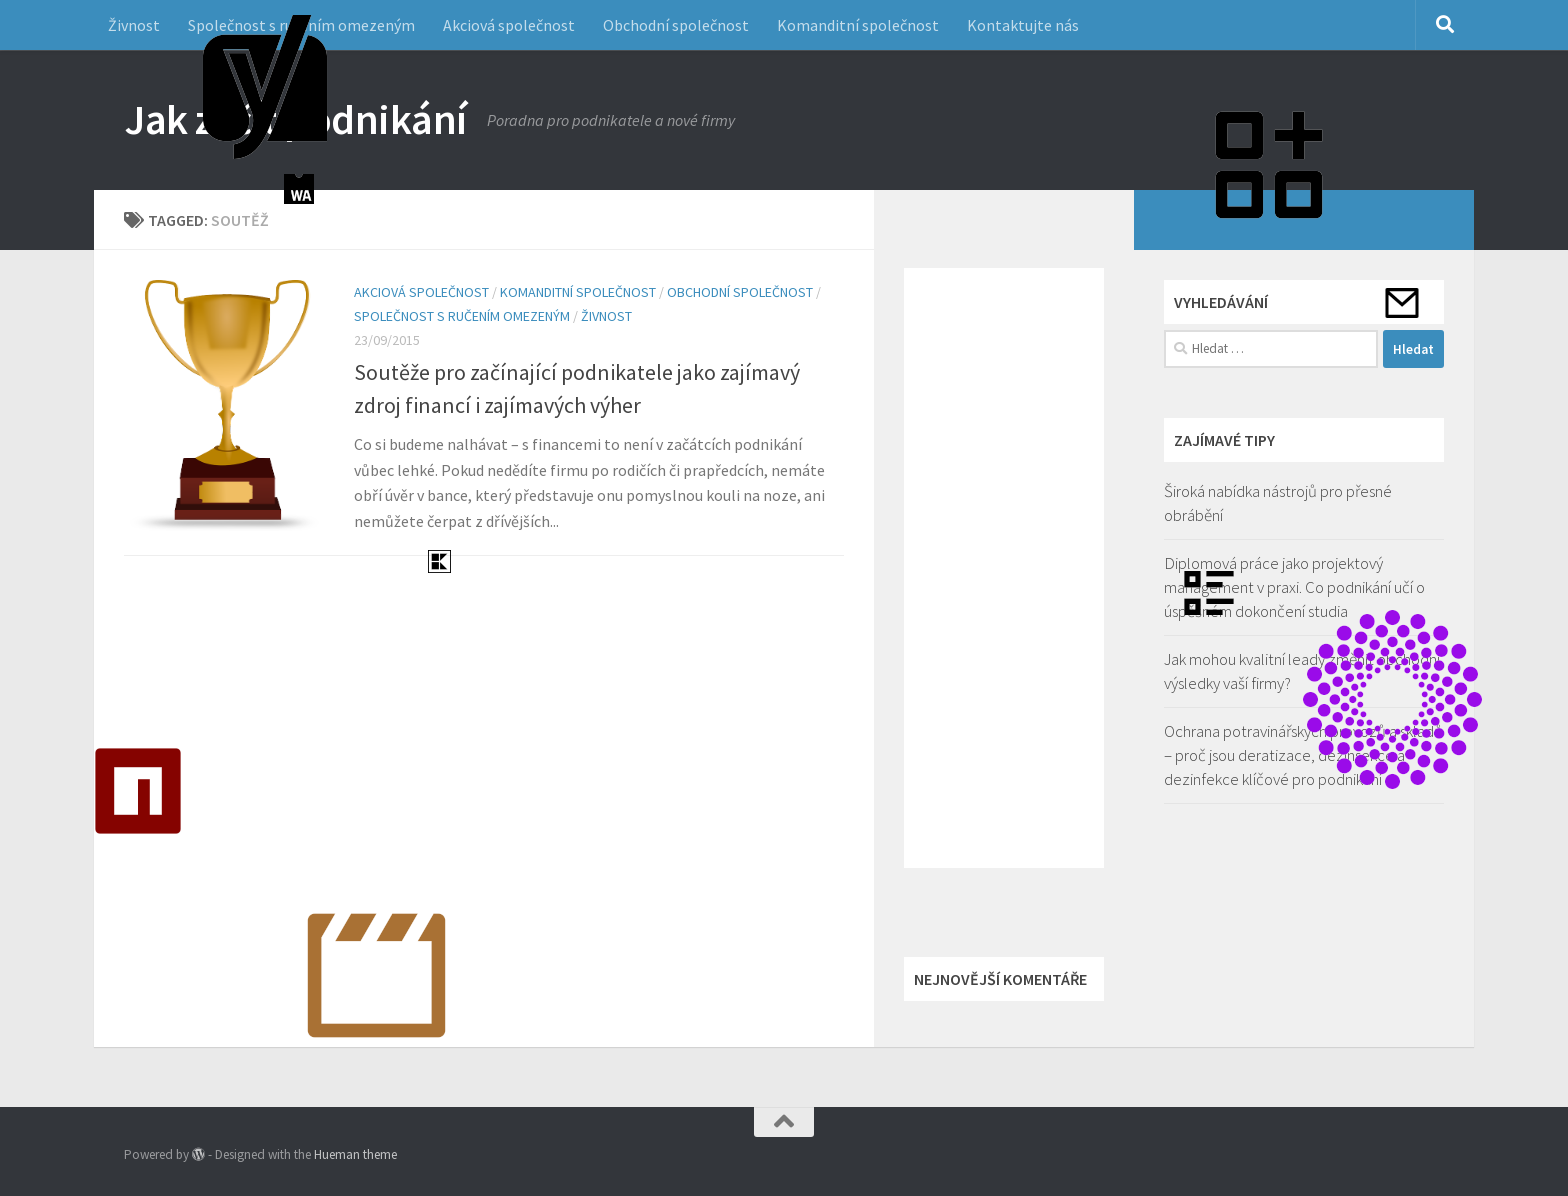  I want to click on yoast SEO plugin logo, so click(265, 87).